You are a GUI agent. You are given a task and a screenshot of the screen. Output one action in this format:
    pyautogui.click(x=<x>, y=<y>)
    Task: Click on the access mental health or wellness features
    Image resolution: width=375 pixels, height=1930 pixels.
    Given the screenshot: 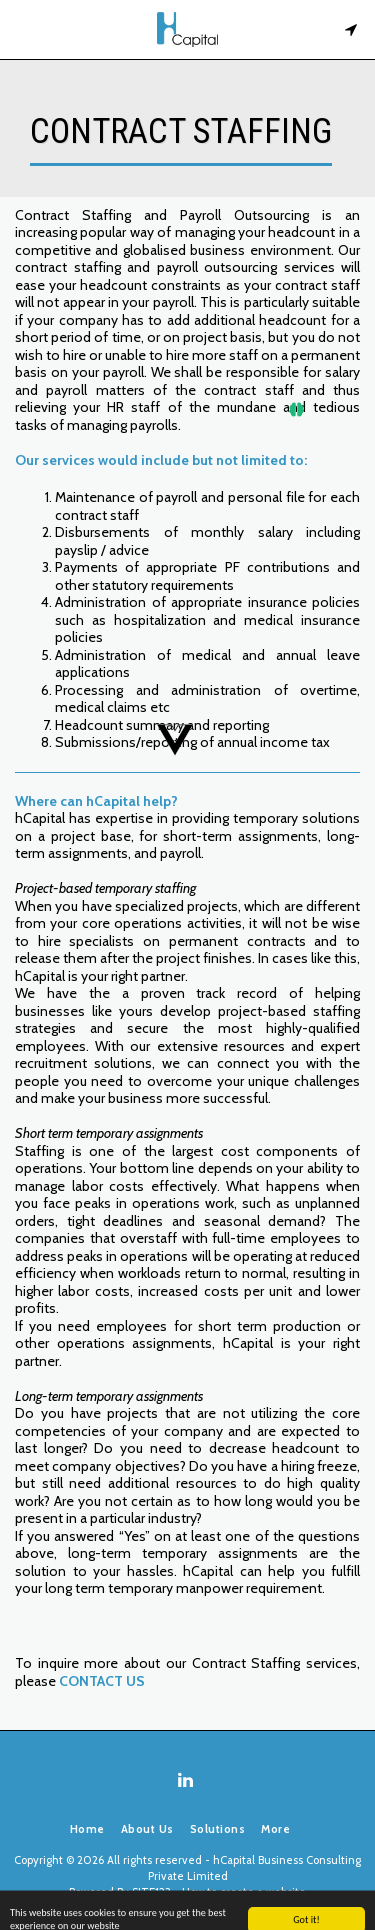 What is the action you would take?
    pyautogui.click(x=296, y=409)
    